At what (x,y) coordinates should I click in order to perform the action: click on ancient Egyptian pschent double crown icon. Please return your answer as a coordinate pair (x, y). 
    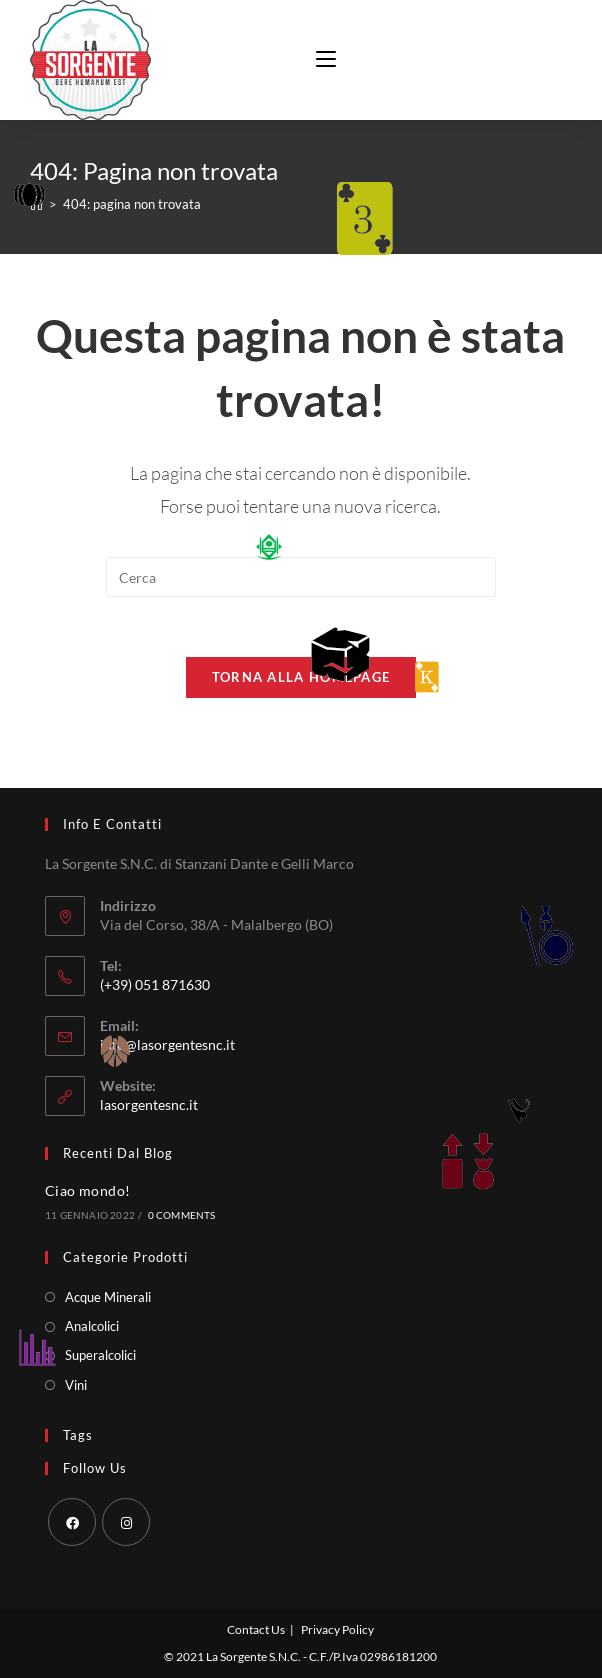
    Looking at the image, I should click on (519, 1111).